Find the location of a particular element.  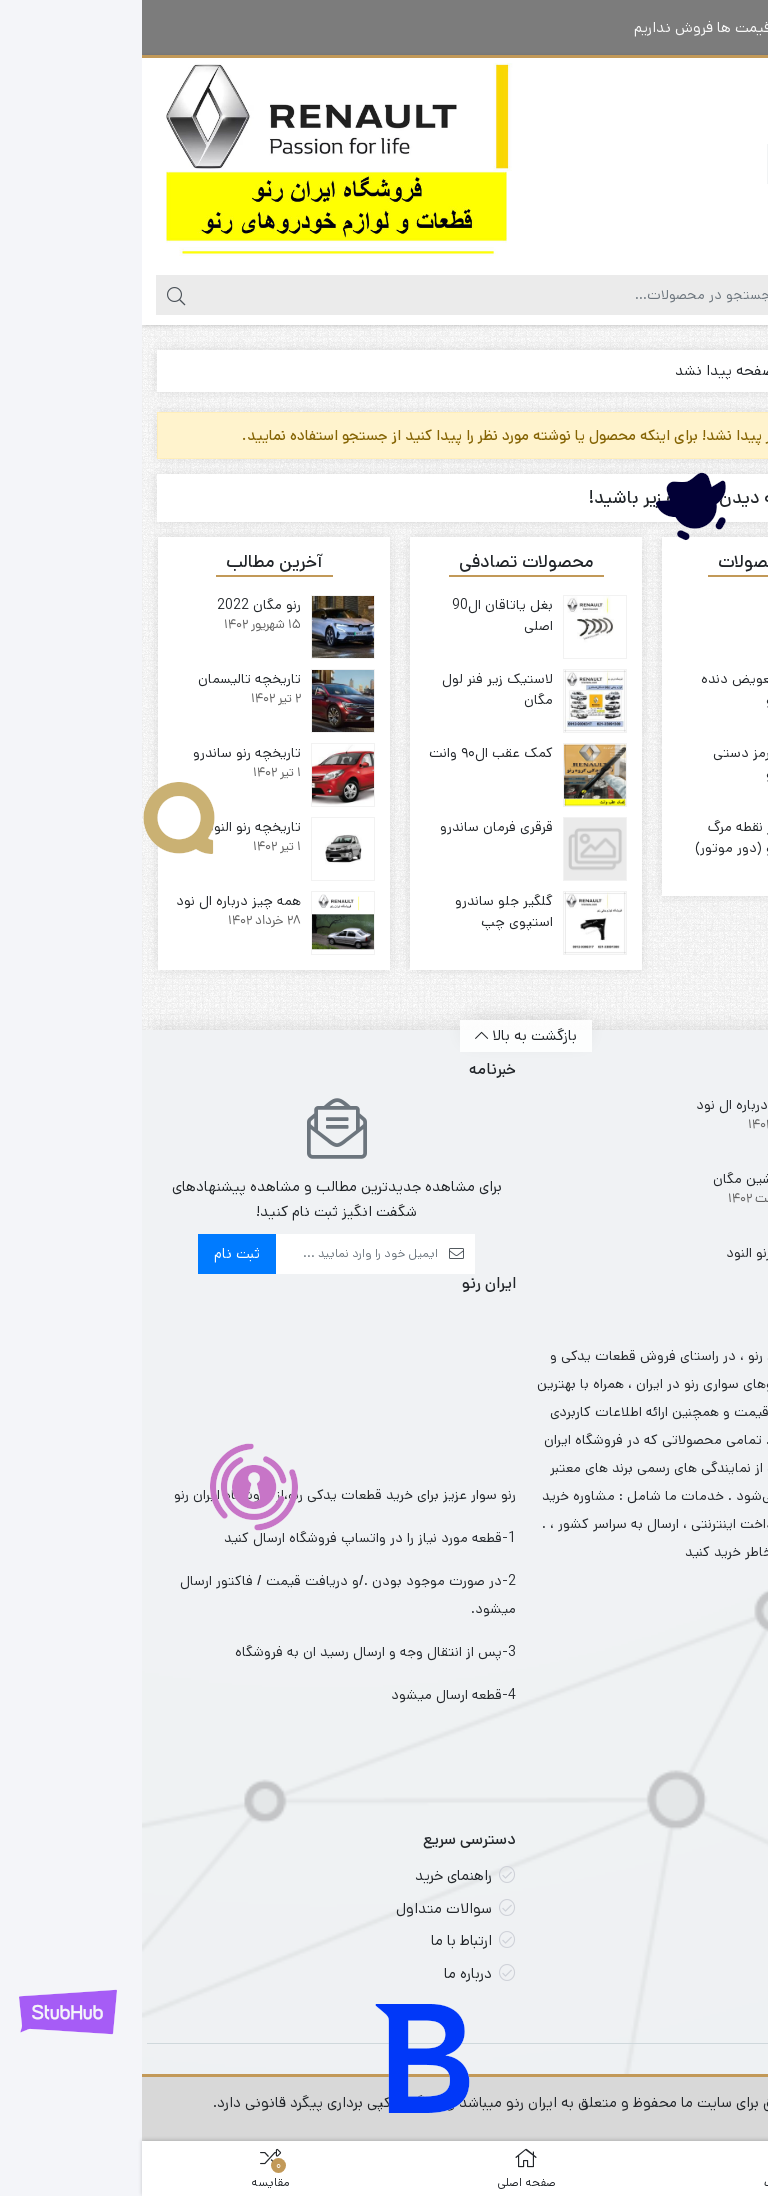

open the Quizlet app is located at coordinates (179, 818).